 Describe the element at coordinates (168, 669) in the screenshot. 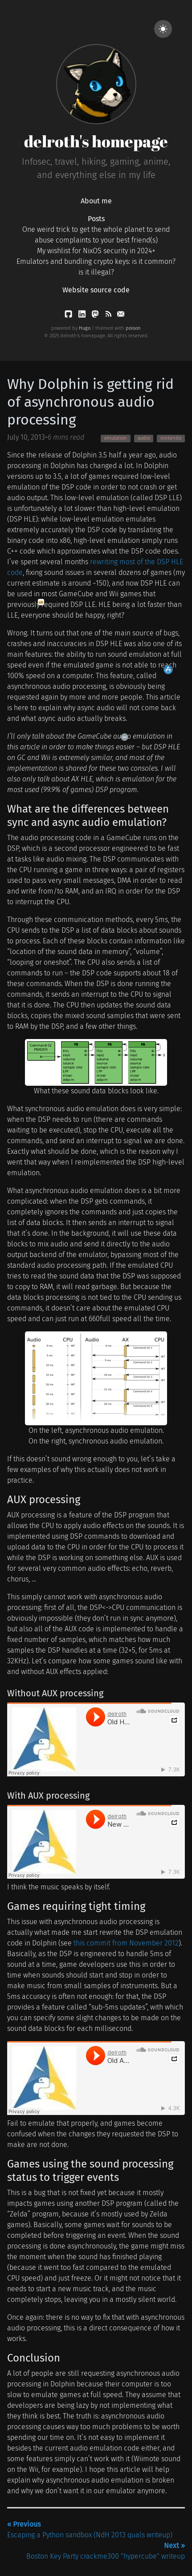

I see `open software properties or driver settings` at that location.